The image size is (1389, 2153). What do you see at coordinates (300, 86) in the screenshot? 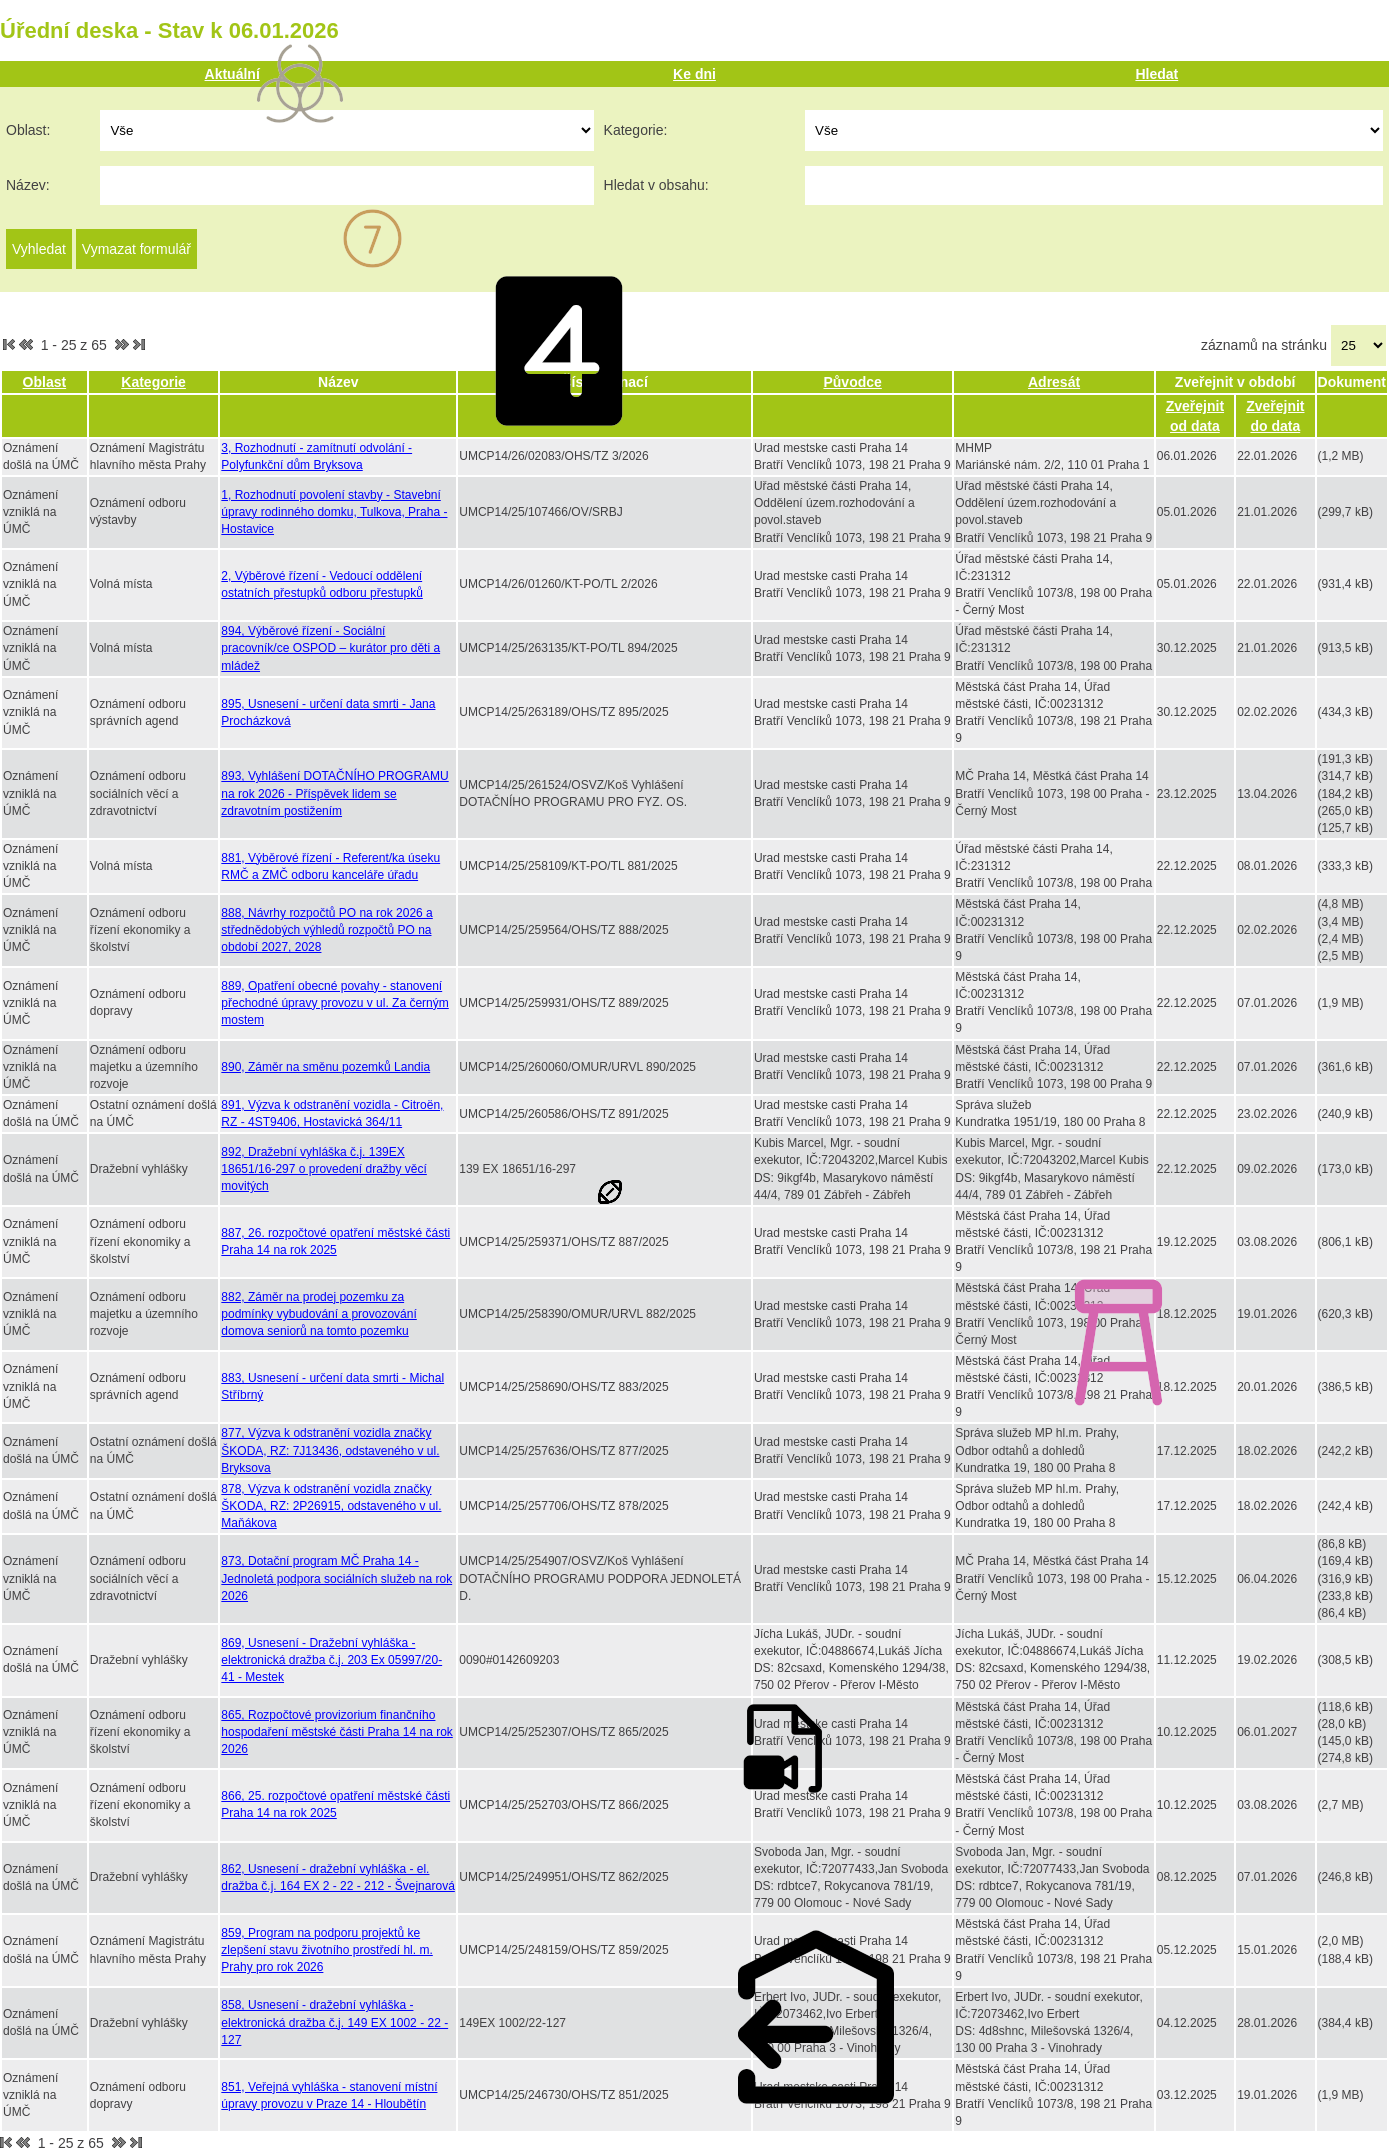
I see `indicates hazardous or dangerous content` at bounding box center [300, 86].